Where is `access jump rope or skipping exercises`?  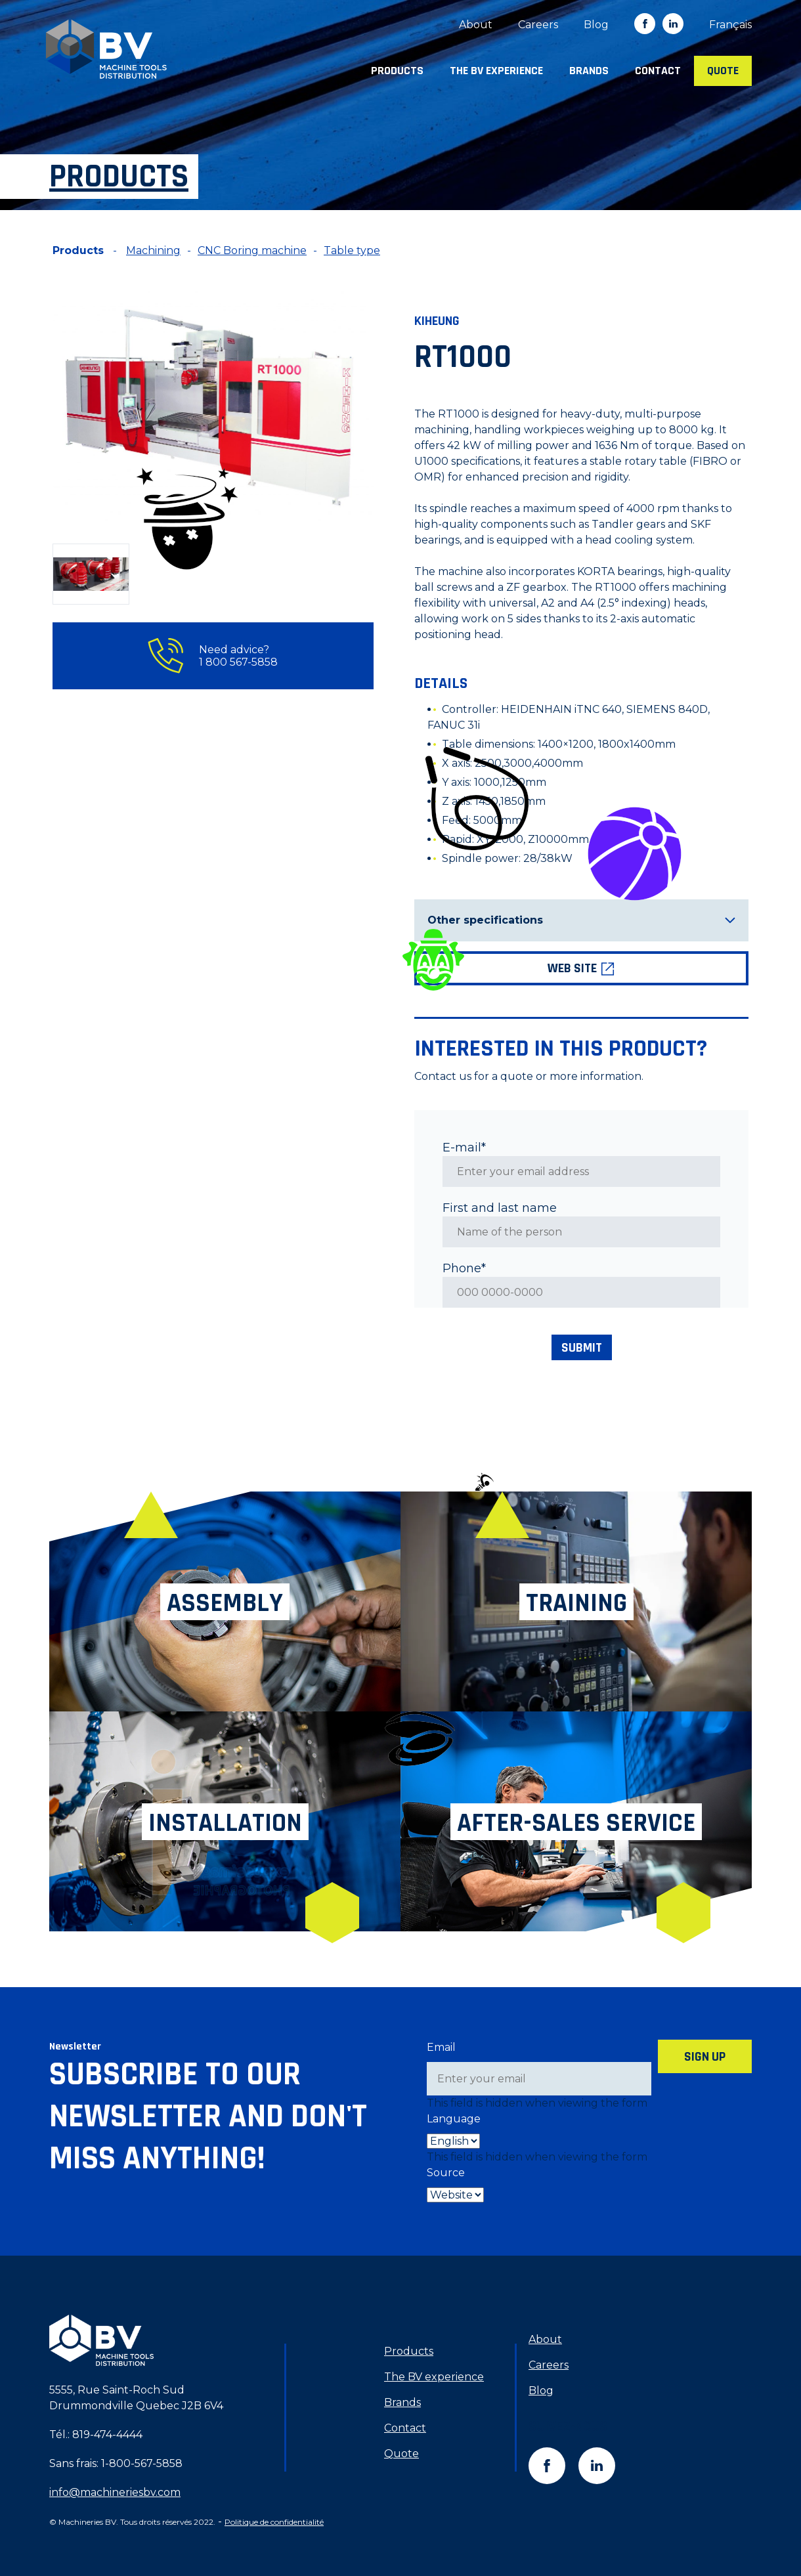 access jump rope or skipping exercises is located at coordinates (477, 798).